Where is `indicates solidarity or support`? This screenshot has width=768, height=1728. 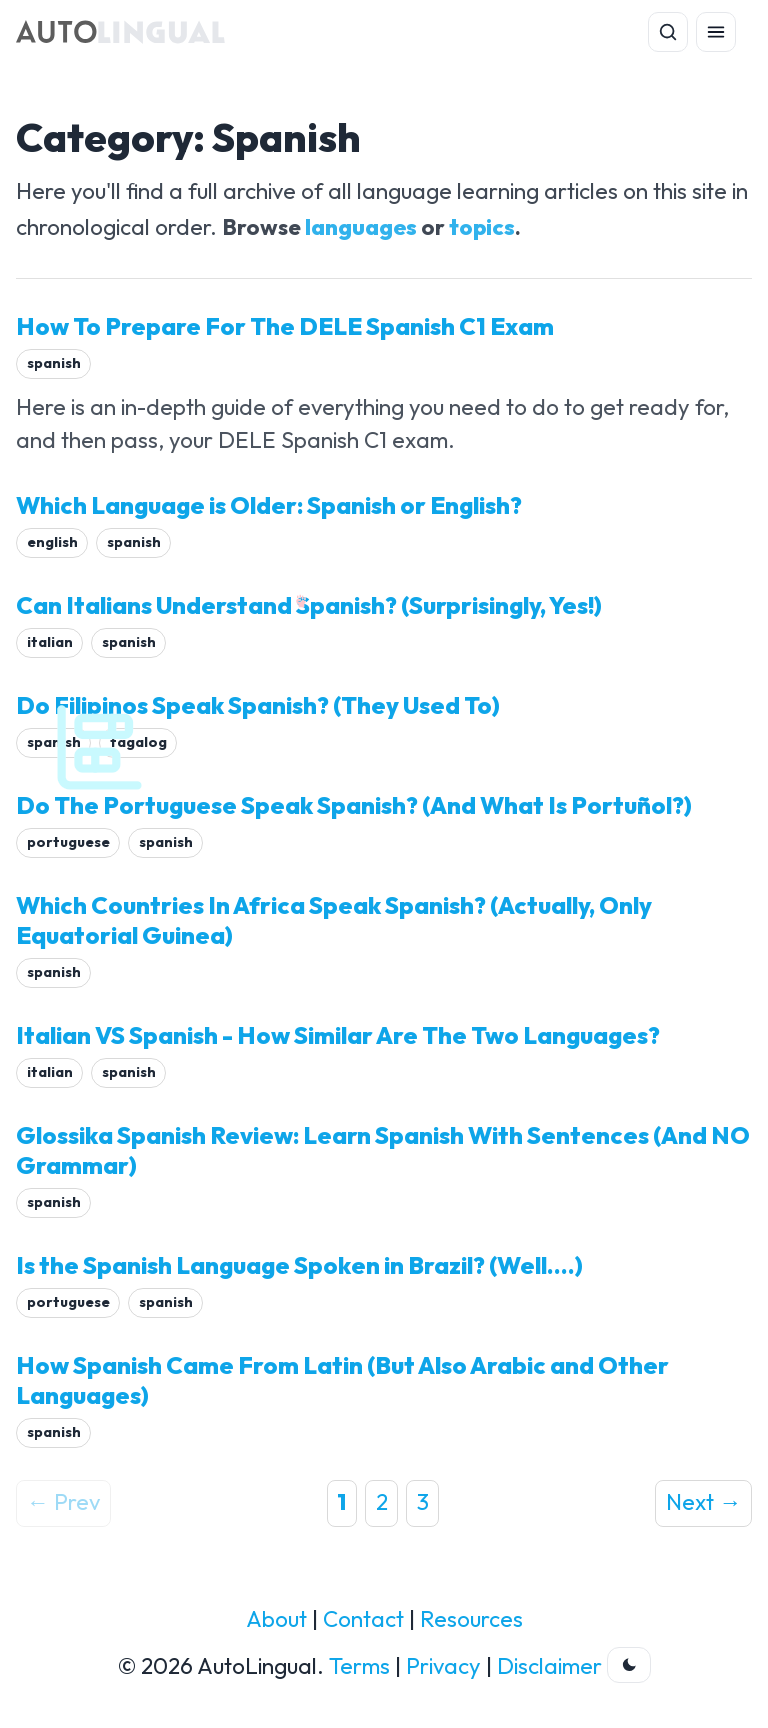 indicates solidarity or support is located at coordinates (301, 601).